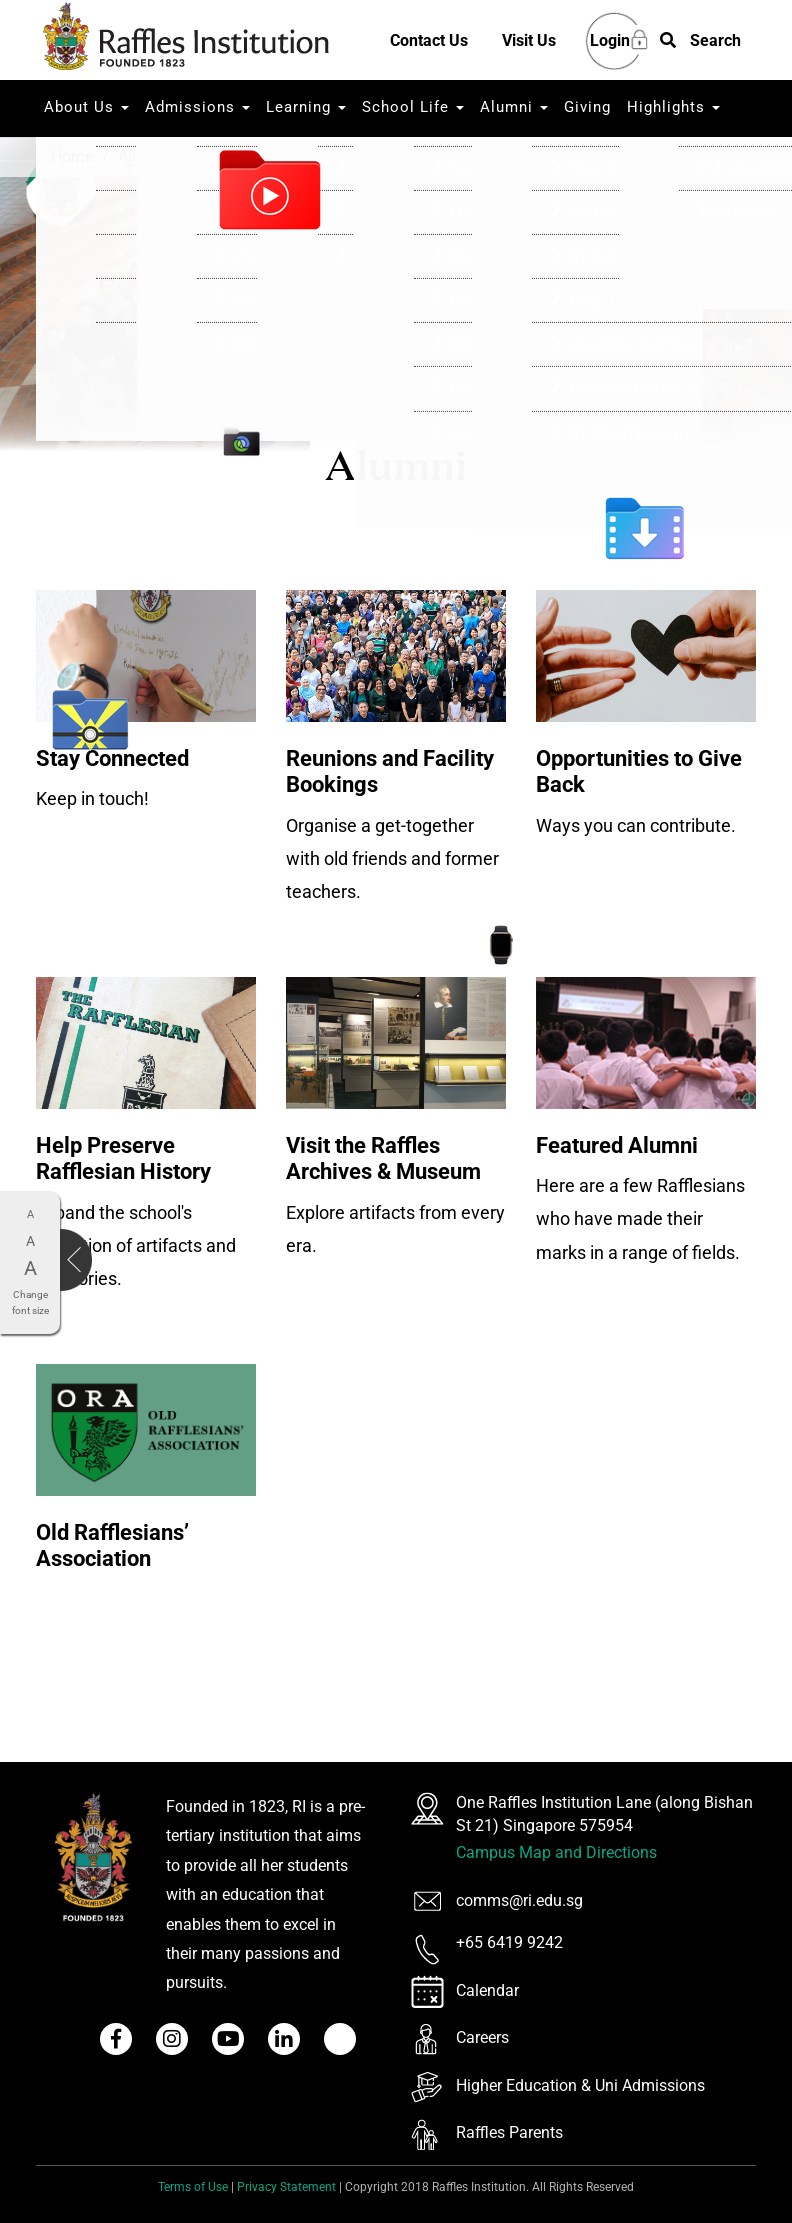  Describe the element at coordinates (90, 722) in the screenshot. I see `open pokémon quick ball themed folder` at that location.